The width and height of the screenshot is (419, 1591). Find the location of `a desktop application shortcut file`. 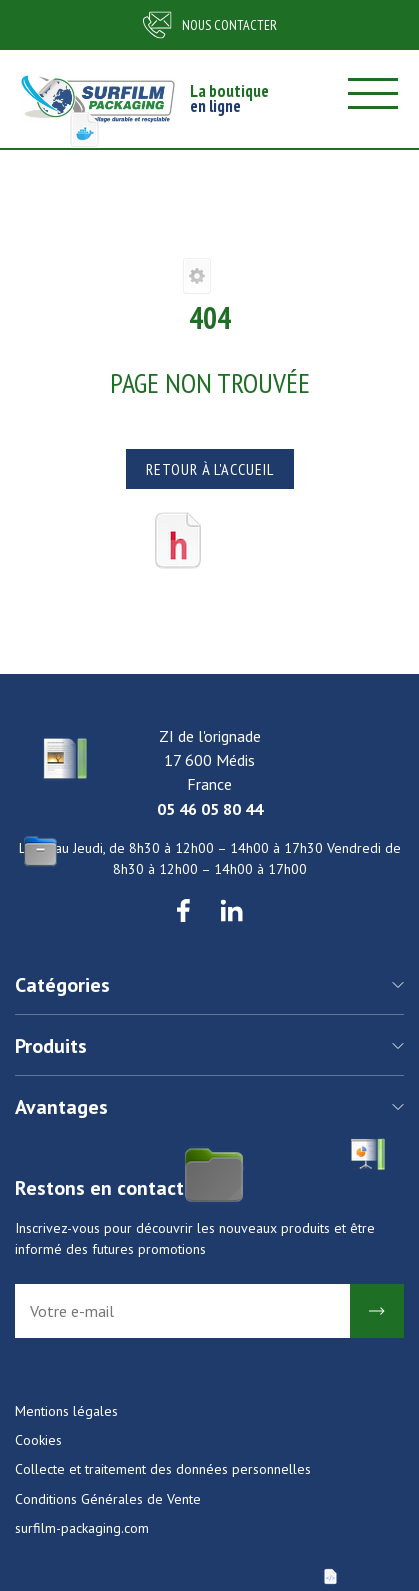

a desktop application shortcut file is located at coordinates (197, 276).